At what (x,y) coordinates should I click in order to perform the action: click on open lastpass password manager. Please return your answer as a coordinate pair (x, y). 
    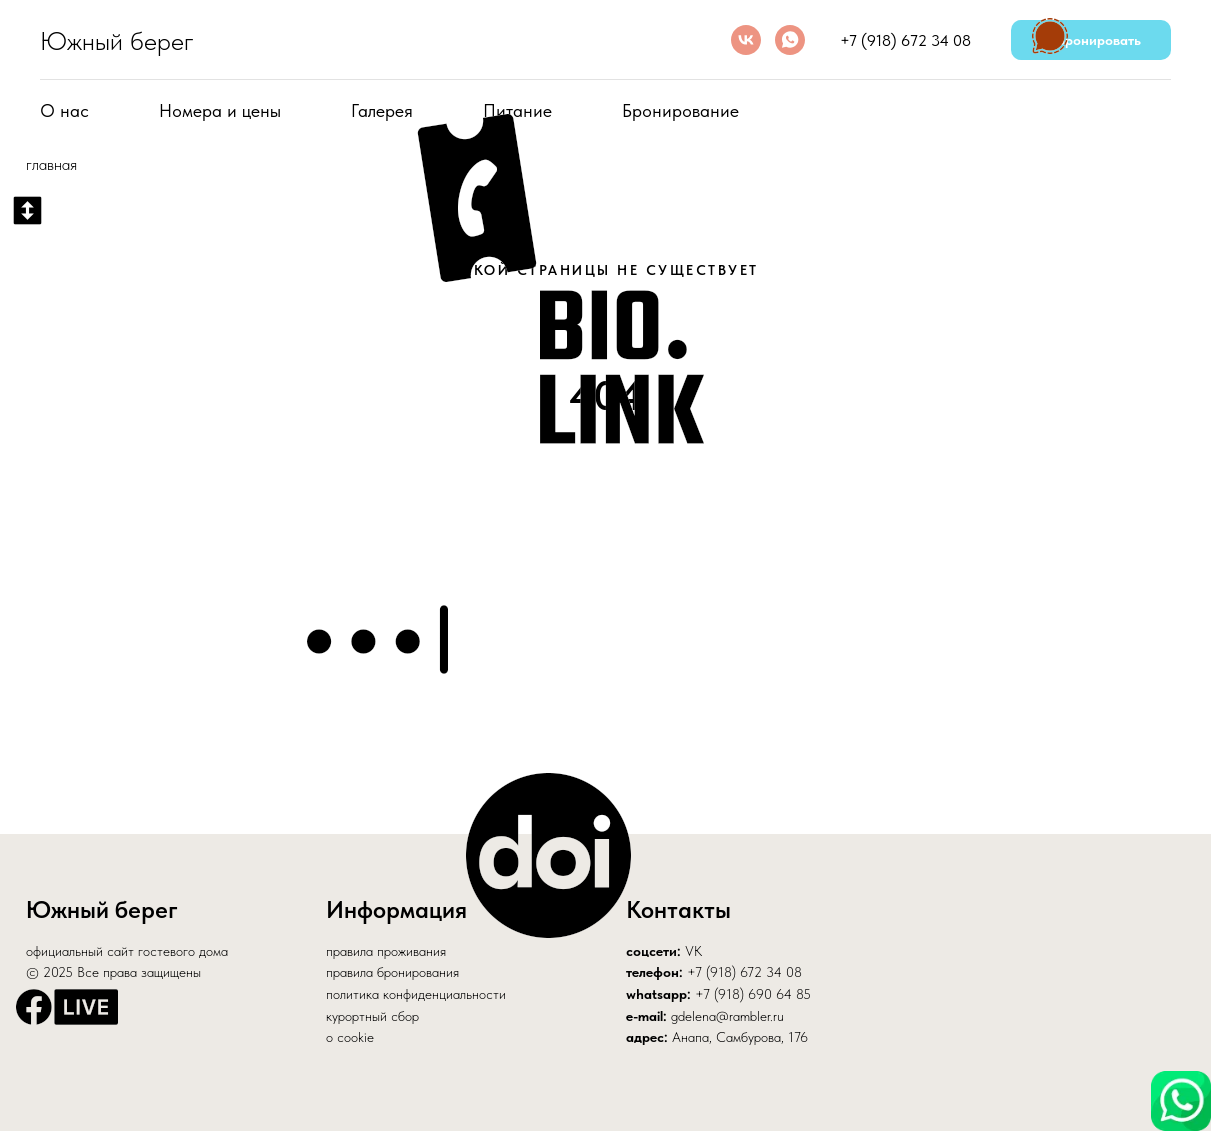
    Looking at the image, I should click on (377, 639).